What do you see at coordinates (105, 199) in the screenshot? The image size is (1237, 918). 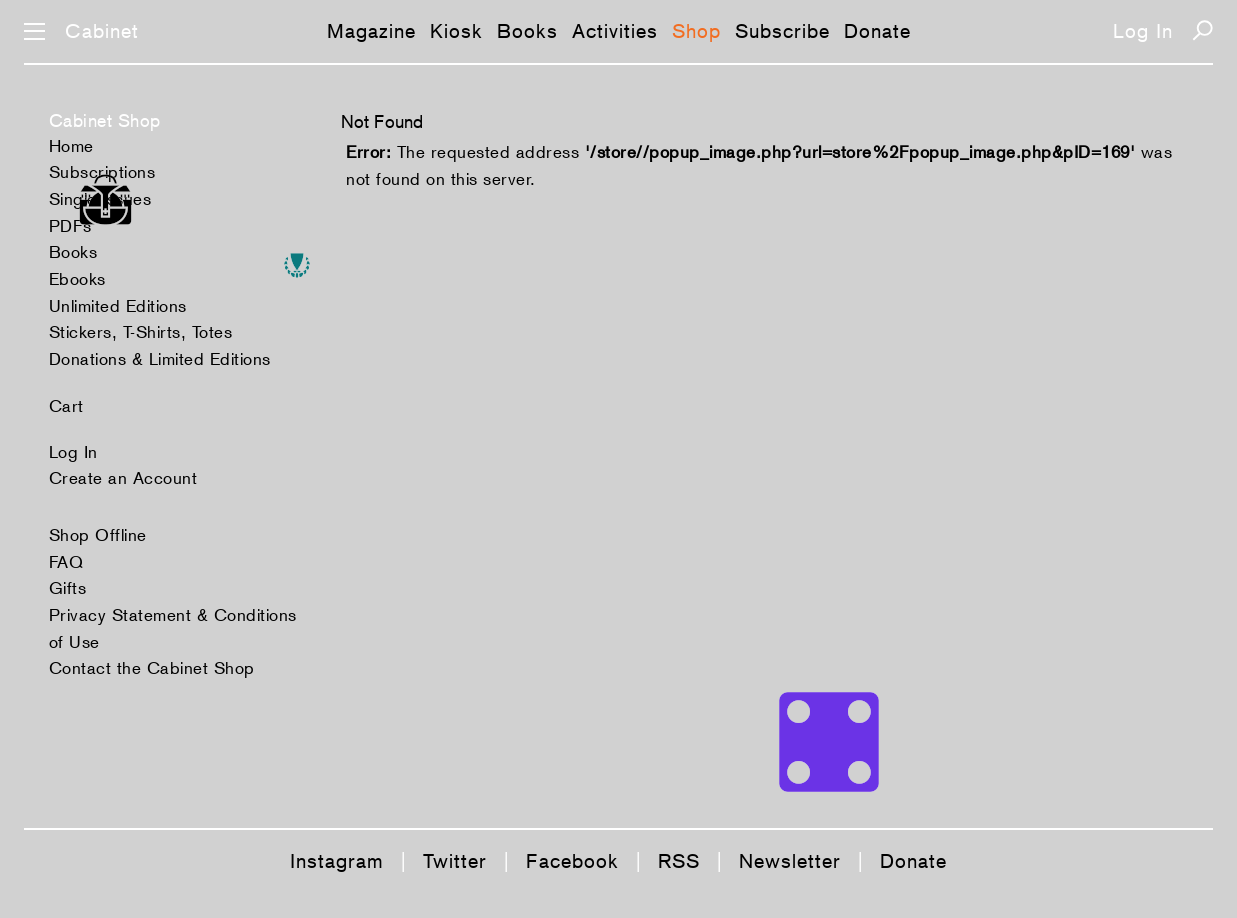 I see `access disc golf equipment or bag inventory` at bounding box center [105, 199].